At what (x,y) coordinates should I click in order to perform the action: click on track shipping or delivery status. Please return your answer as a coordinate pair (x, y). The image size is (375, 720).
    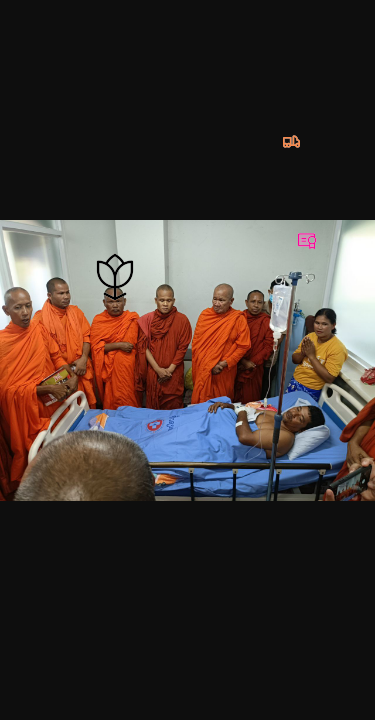
    Looking at the image, I should click on (291, 141).